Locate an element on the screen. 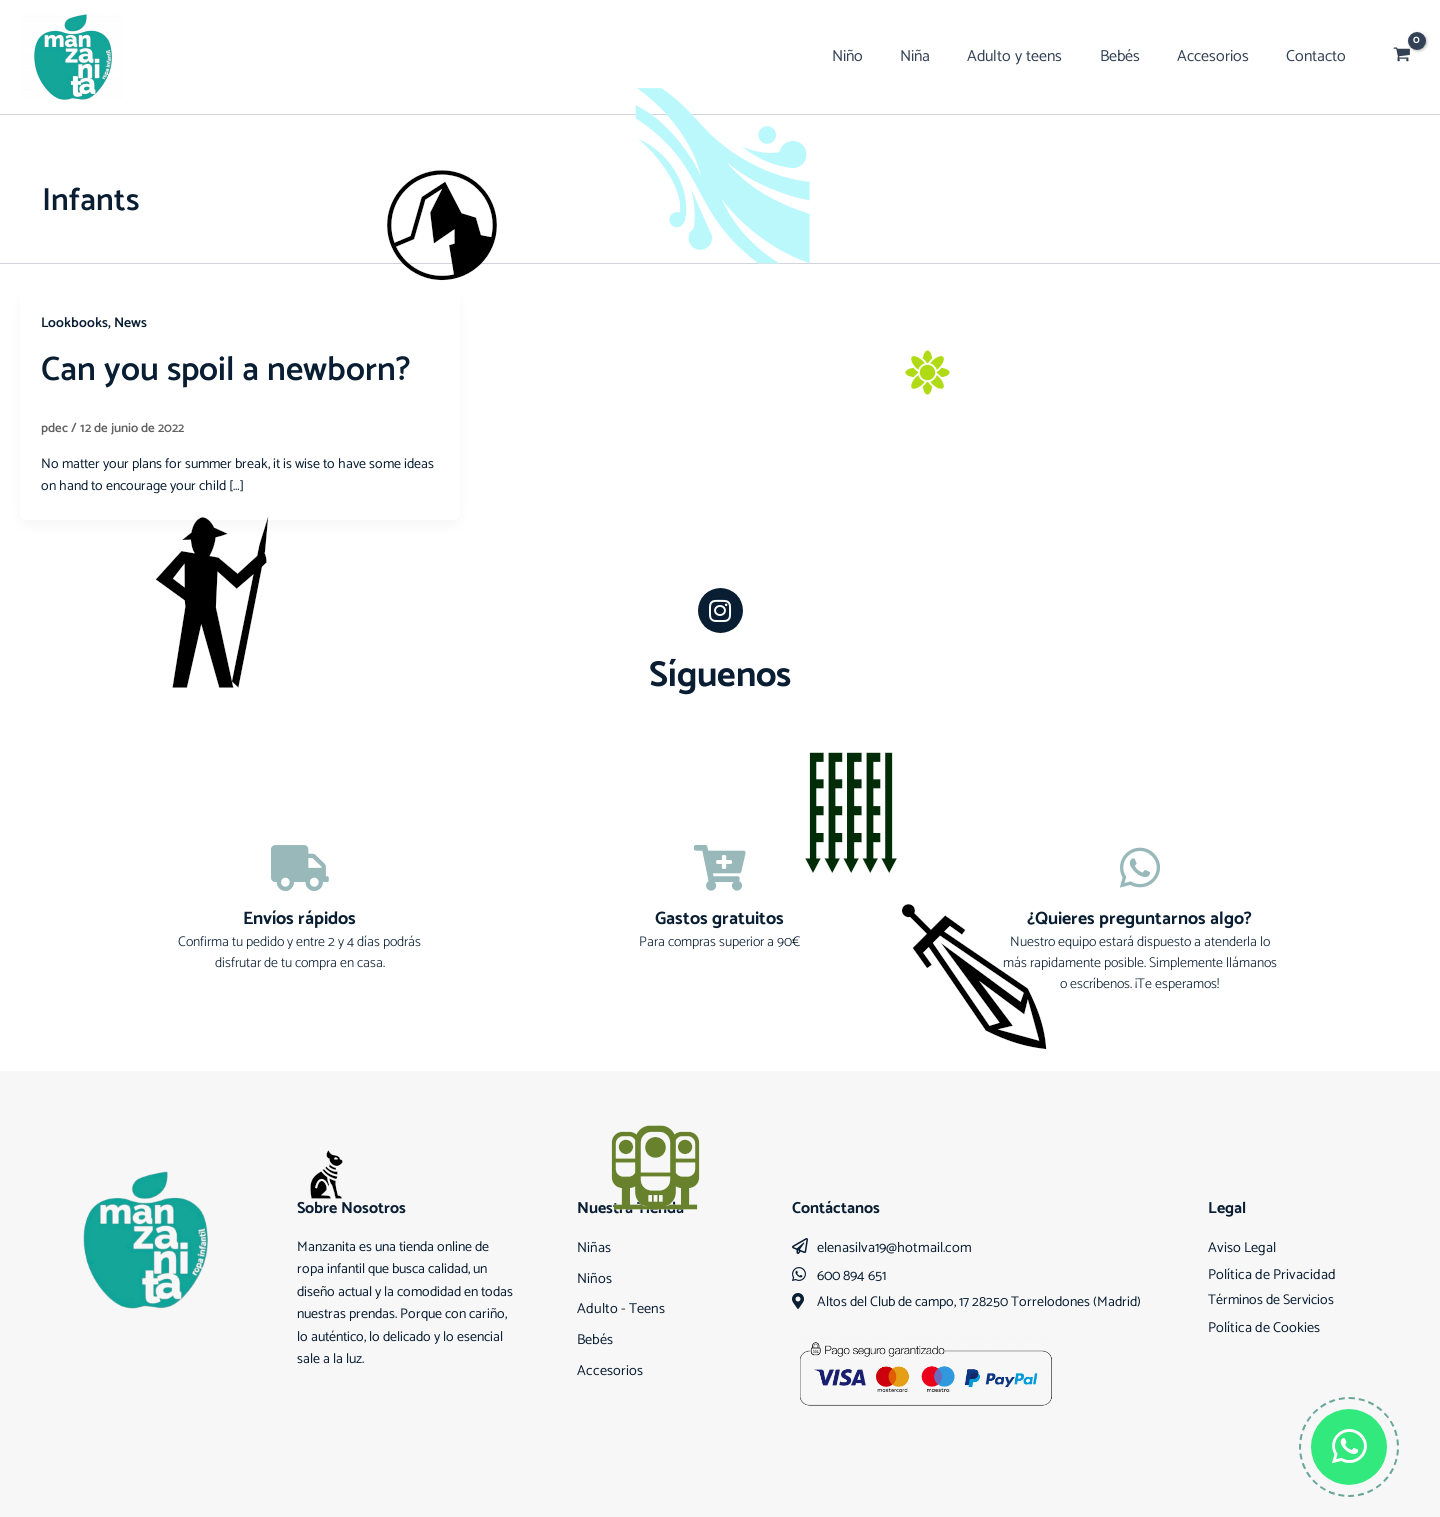 The width and height of the screenshot is (1440, 1517). view mountain or peak location is located at coordinates (442, 225).